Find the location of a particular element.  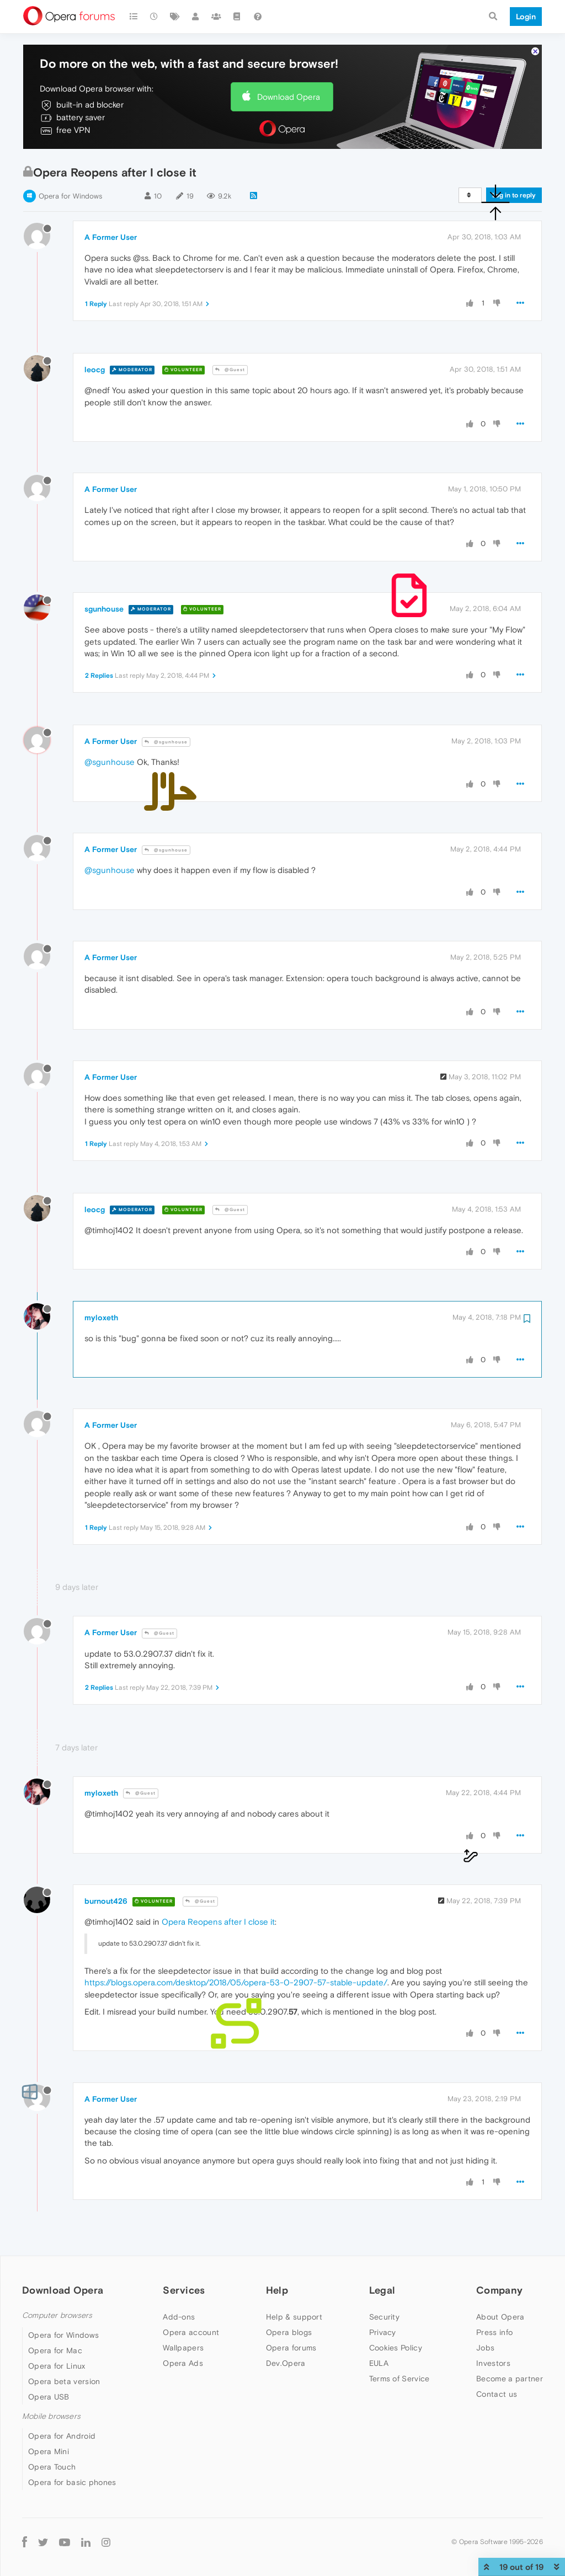

open windows settings or system options is located at coordinates (30, 2092).